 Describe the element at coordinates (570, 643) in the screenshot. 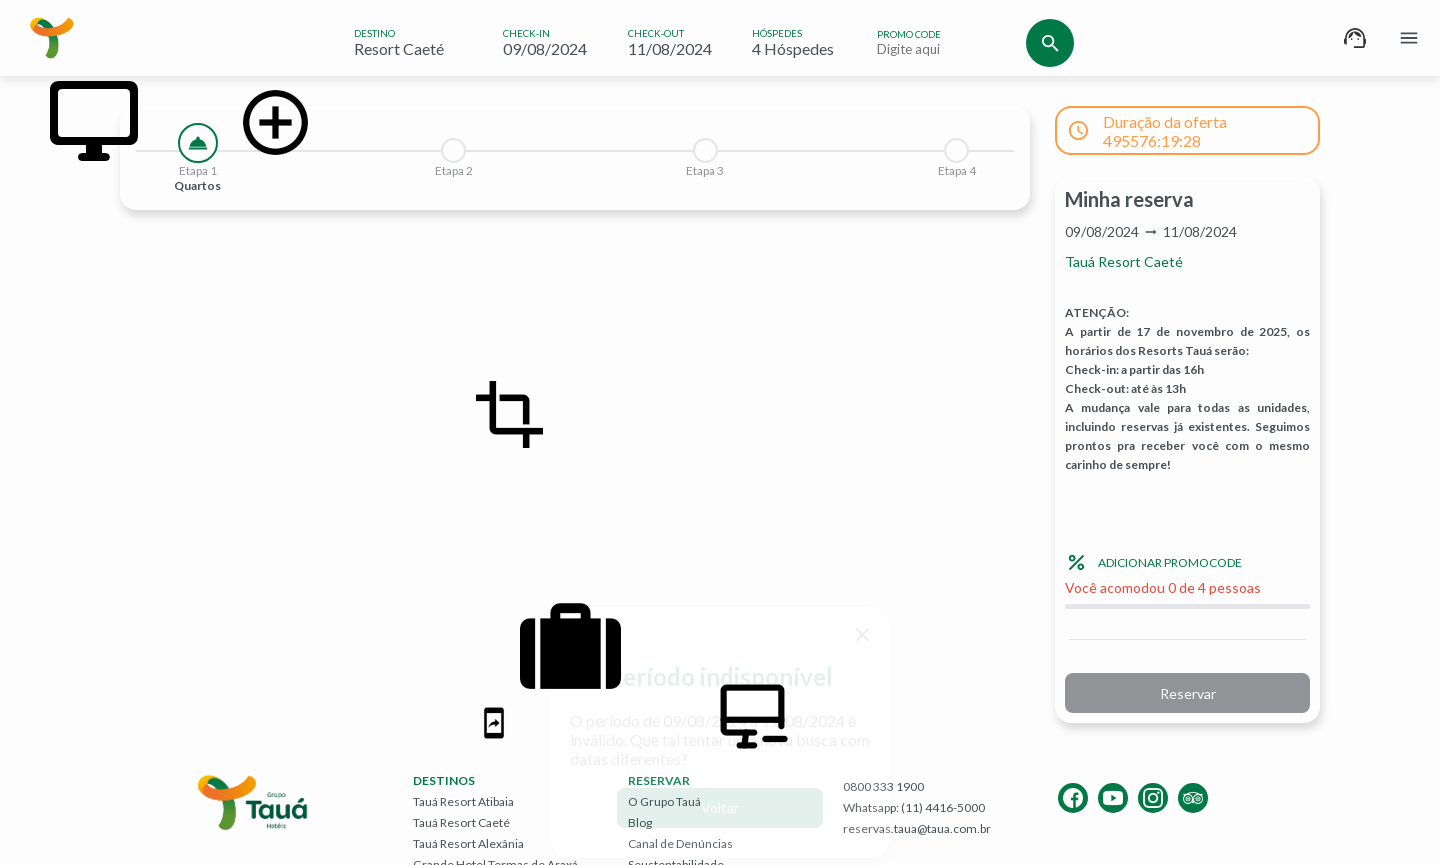

I see `access travel or trip planning features` at that location.